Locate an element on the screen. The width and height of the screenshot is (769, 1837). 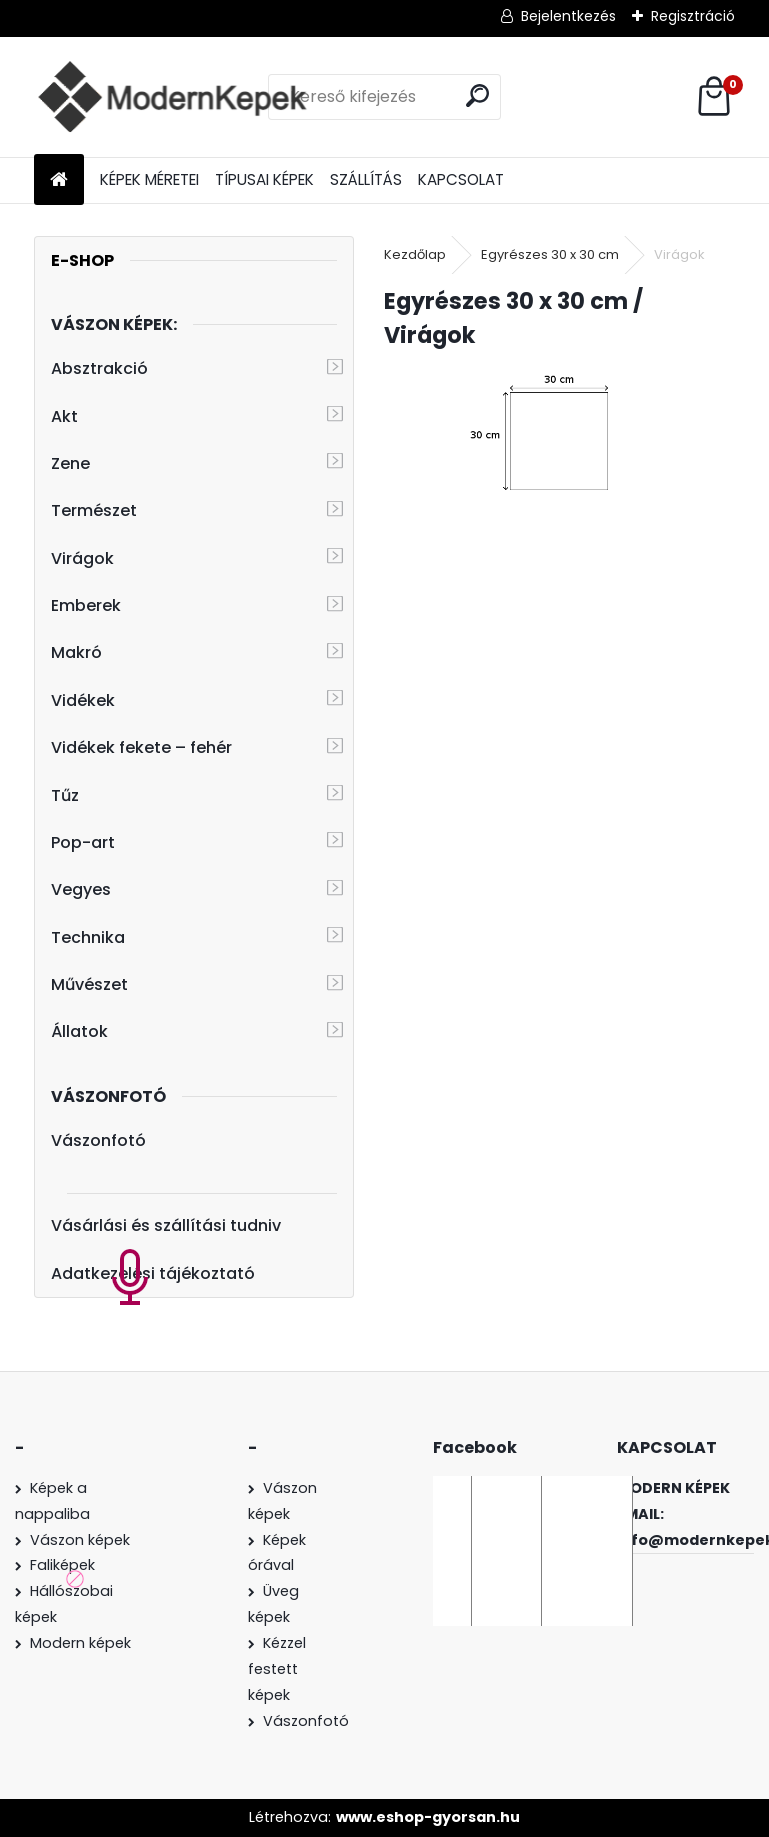
activate voice input or recording is located at coordinates (130, 1277).